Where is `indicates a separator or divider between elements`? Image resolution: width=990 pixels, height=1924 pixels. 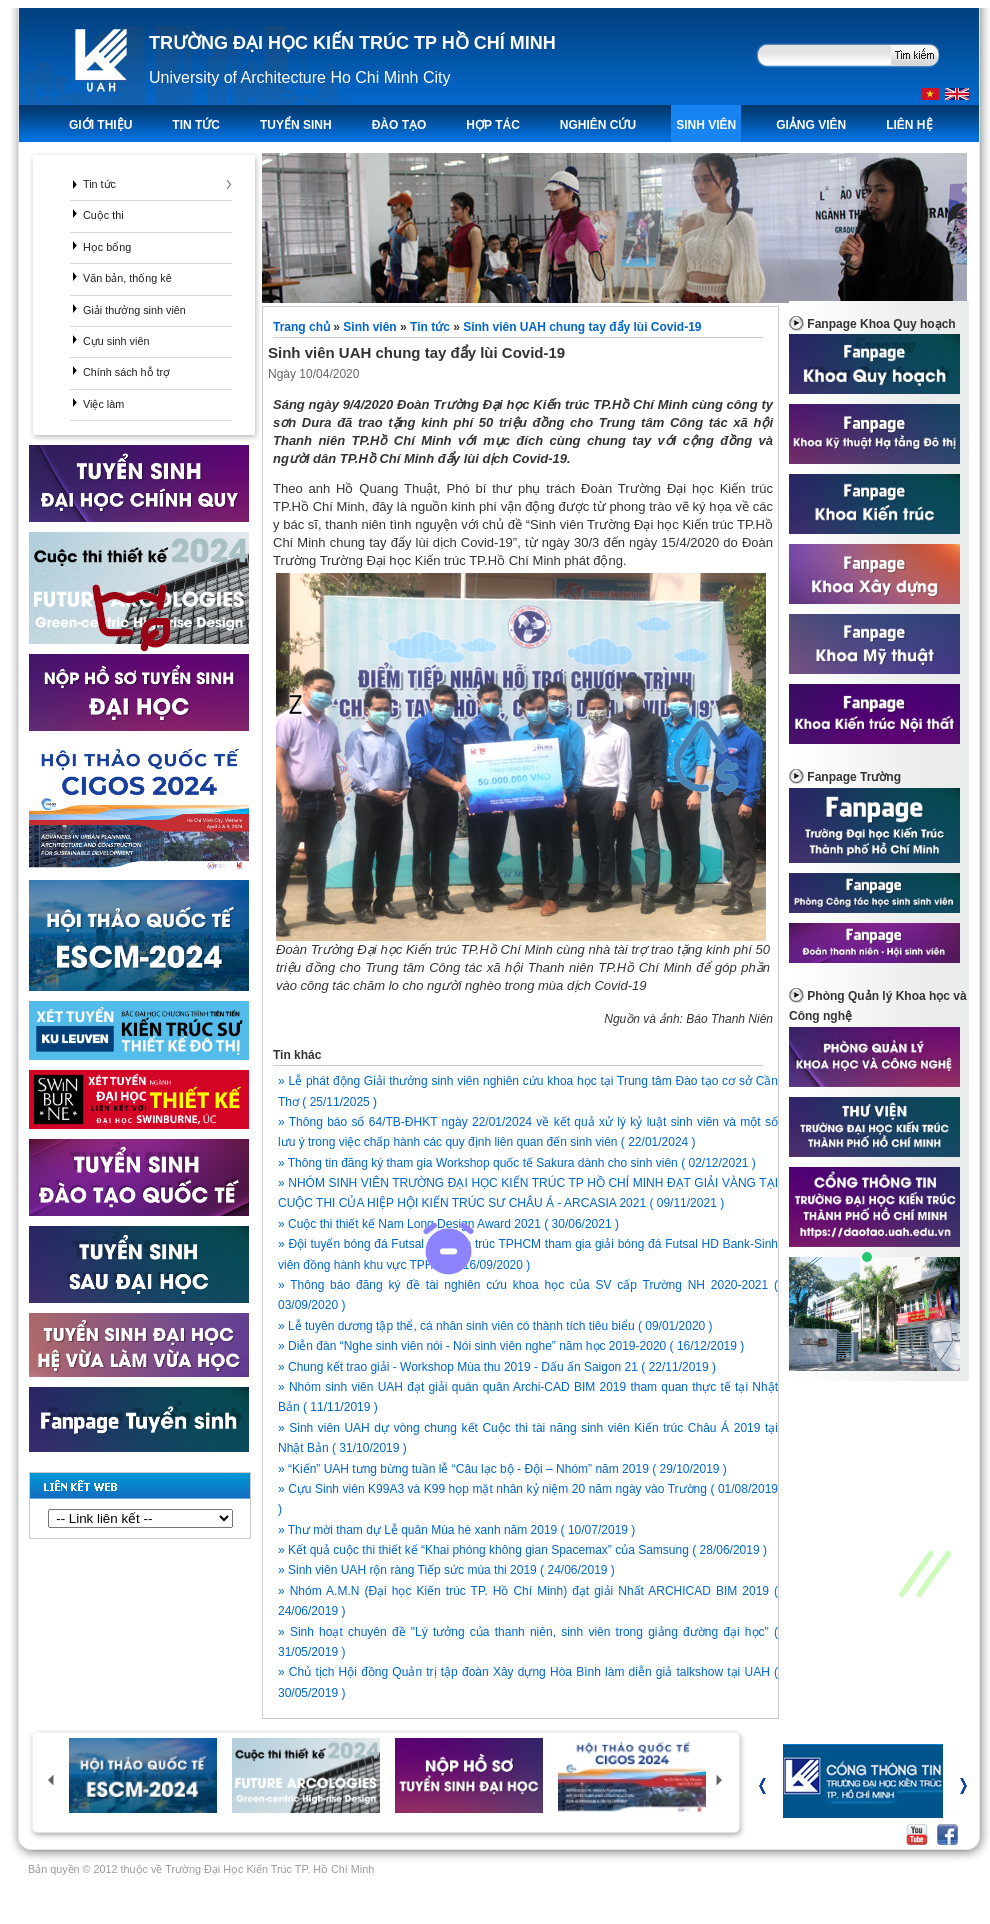 indicates a separator or divider between elements is located at coordinates (925, 1574).